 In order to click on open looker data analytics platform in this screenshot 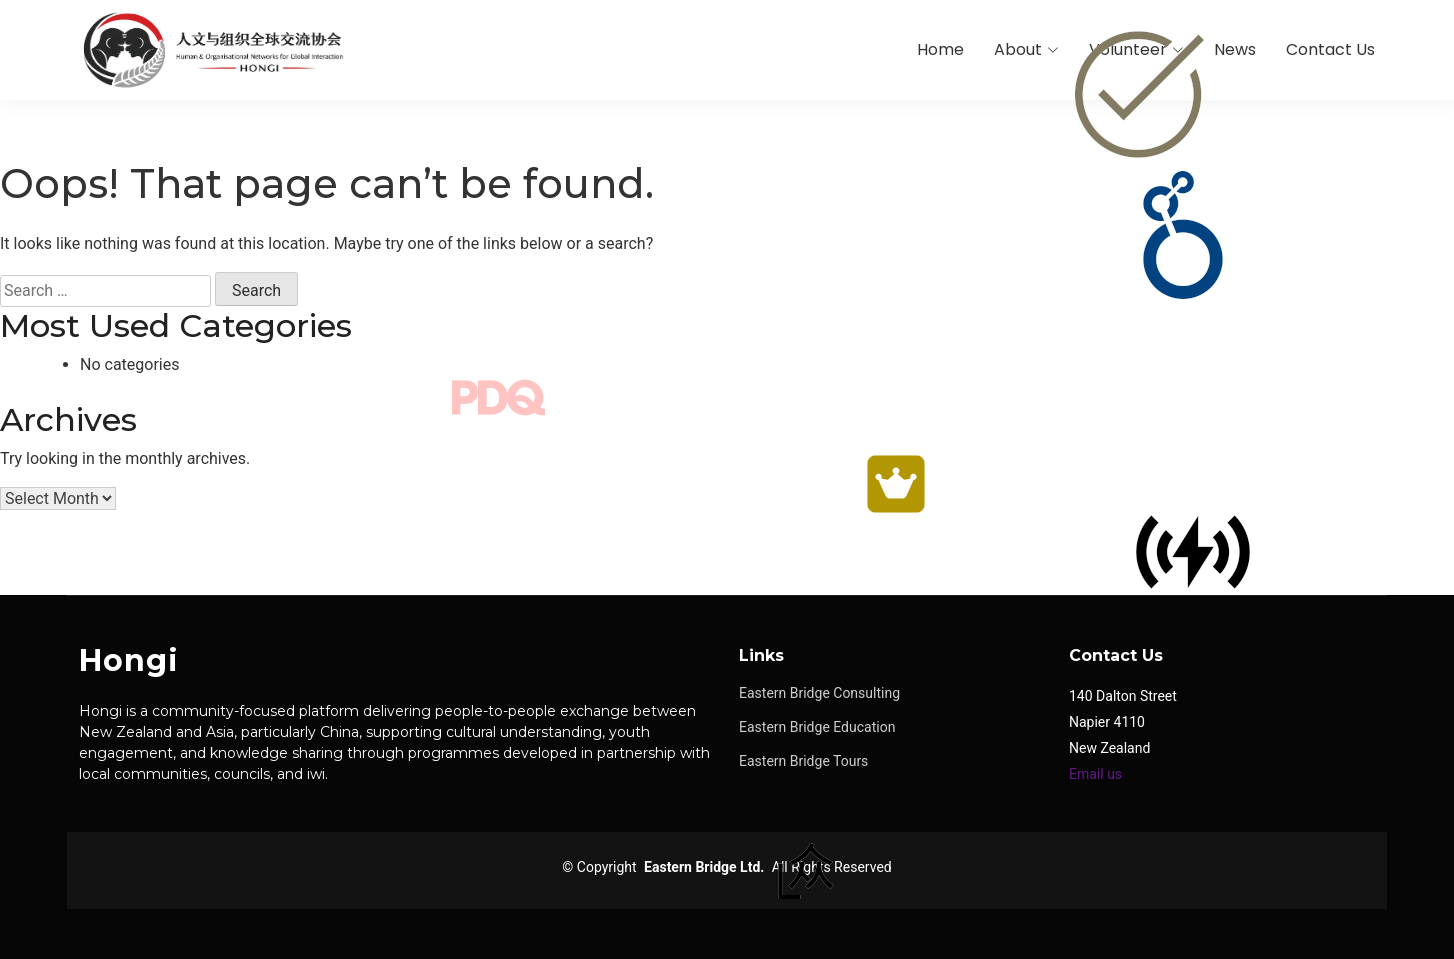, I will do `click(1183, 235)`.